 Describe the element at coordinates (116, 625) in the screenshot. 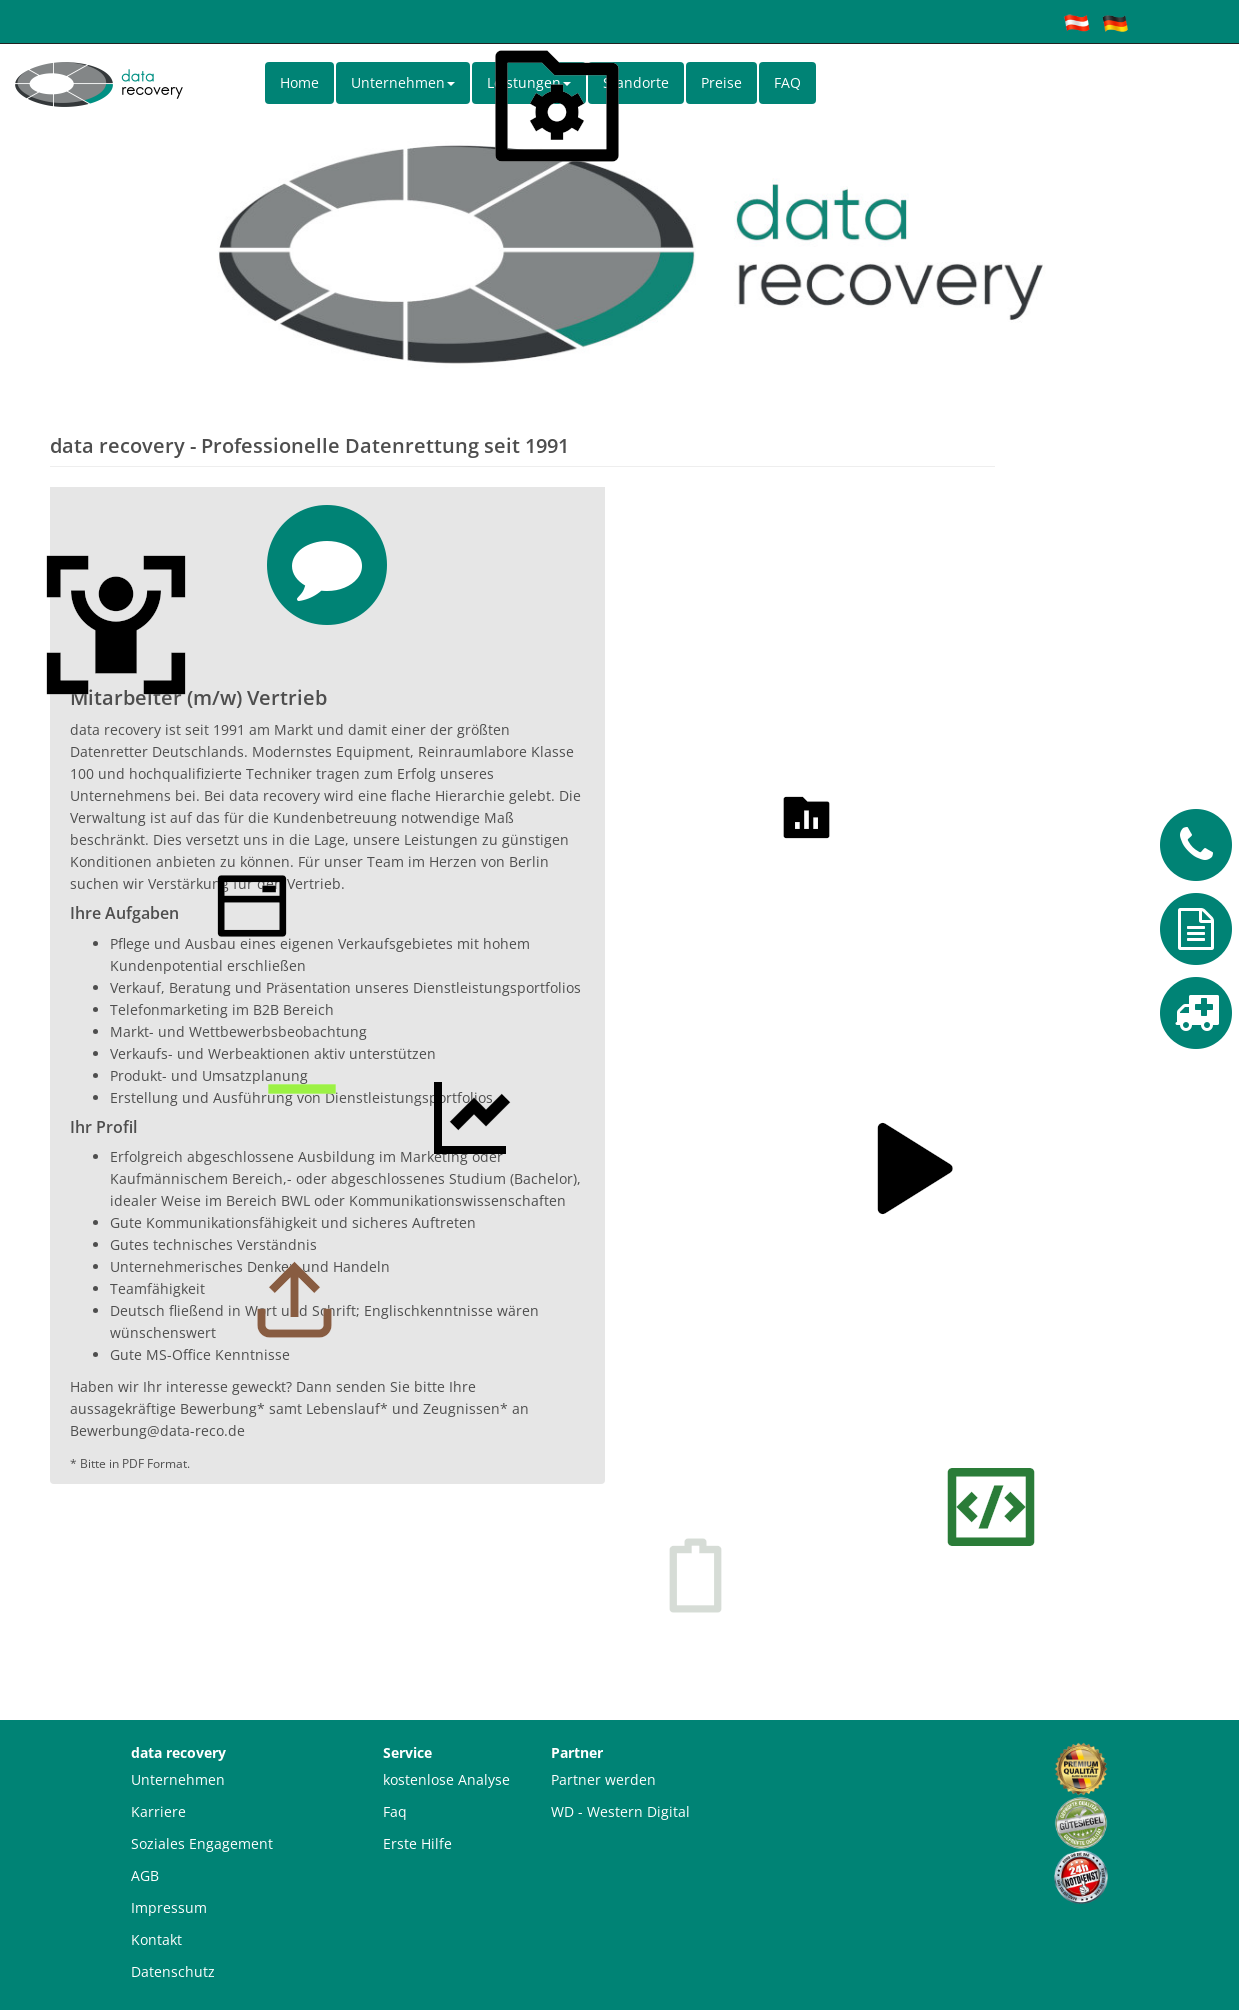

I see `scan or verify body biometrics` at that location.